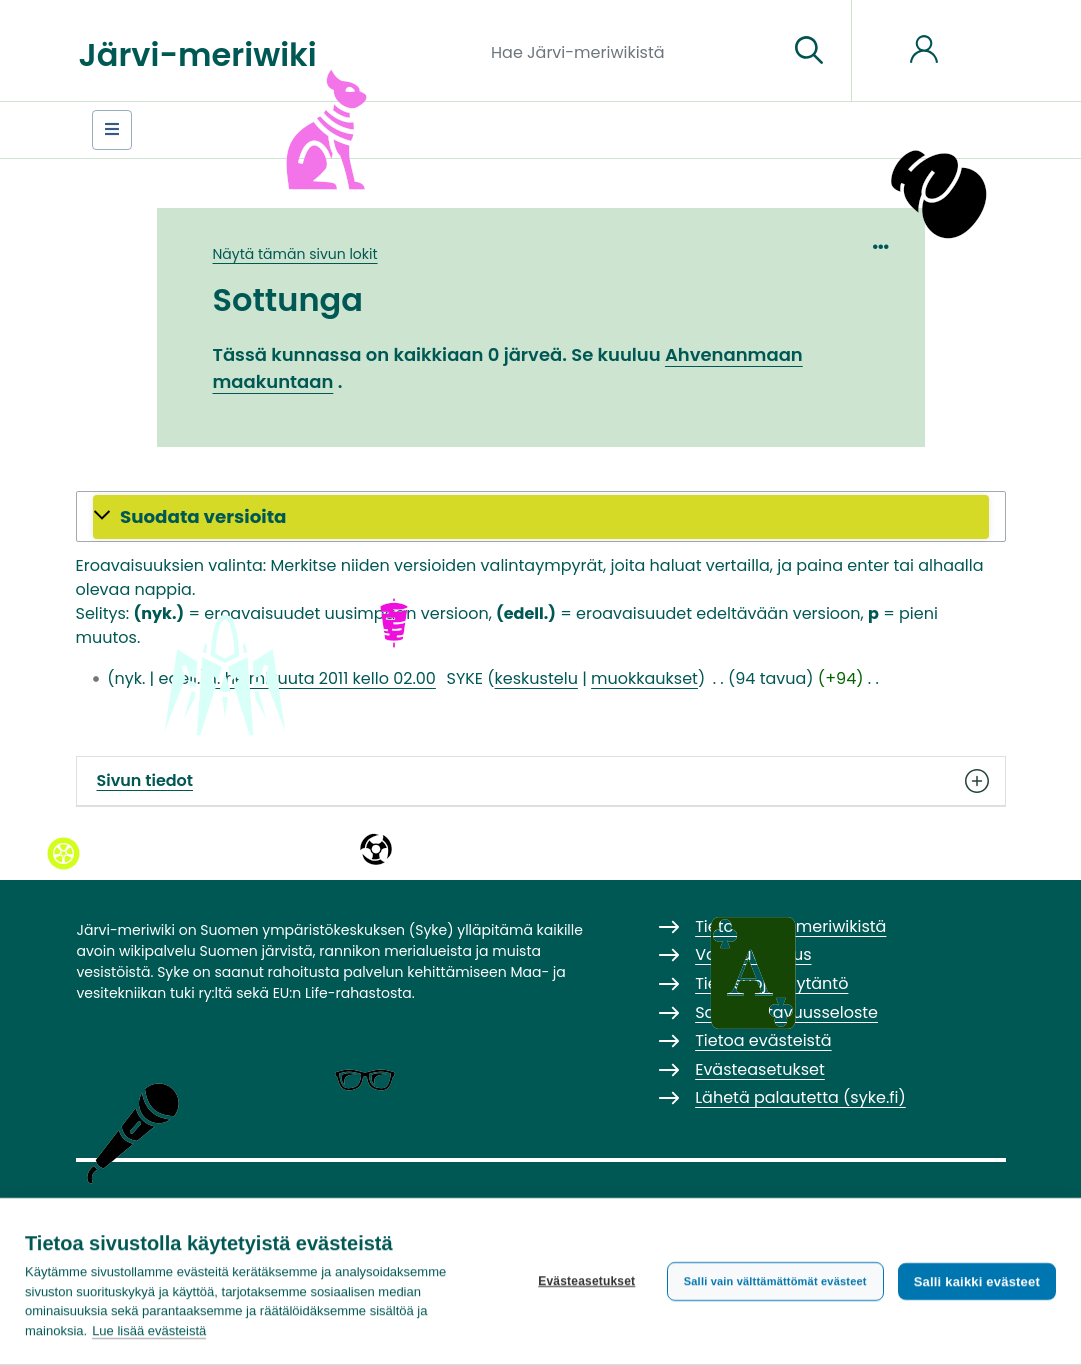  I want to click on access boxing or fighting game mode, so click(938, 190).